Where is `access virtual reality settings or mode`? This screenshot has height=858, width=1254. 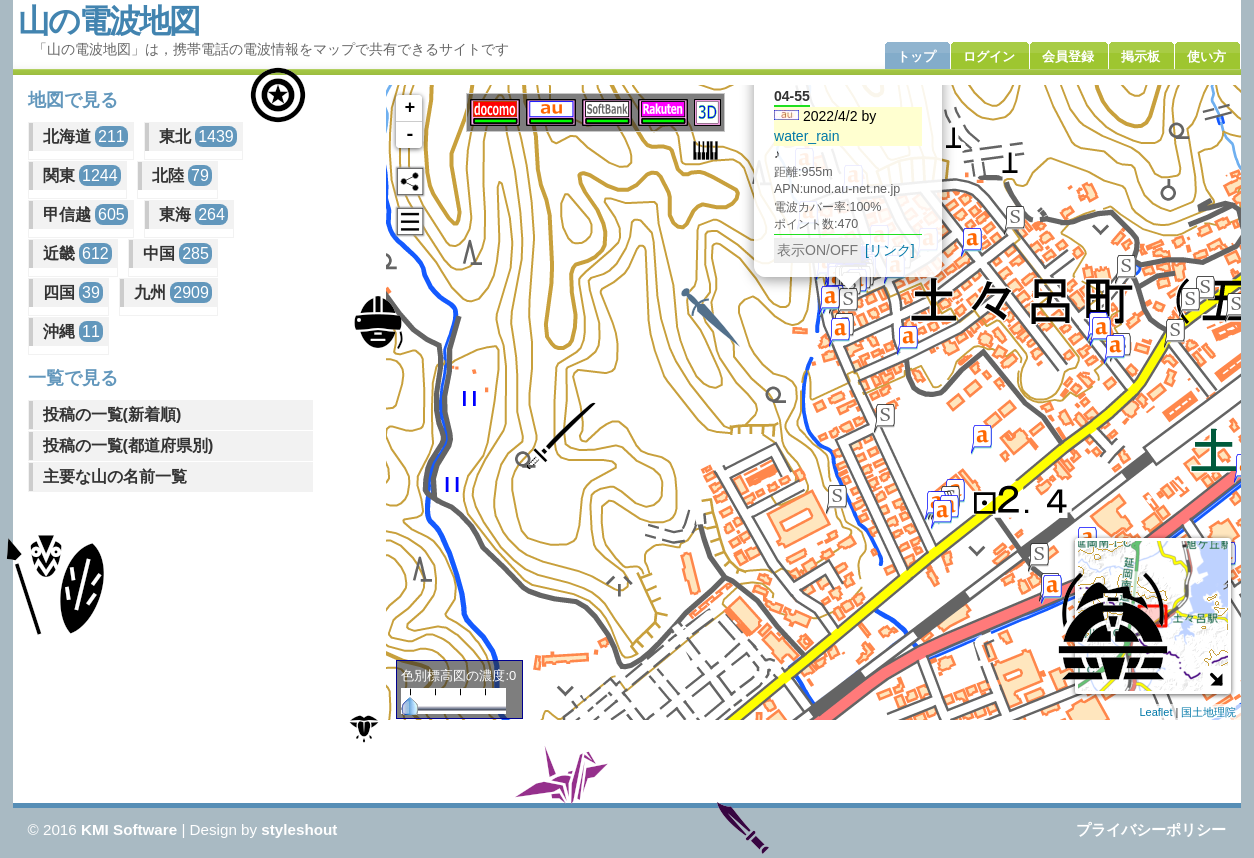 access virtual reality settings or mode is located at coordinates (378, 322).